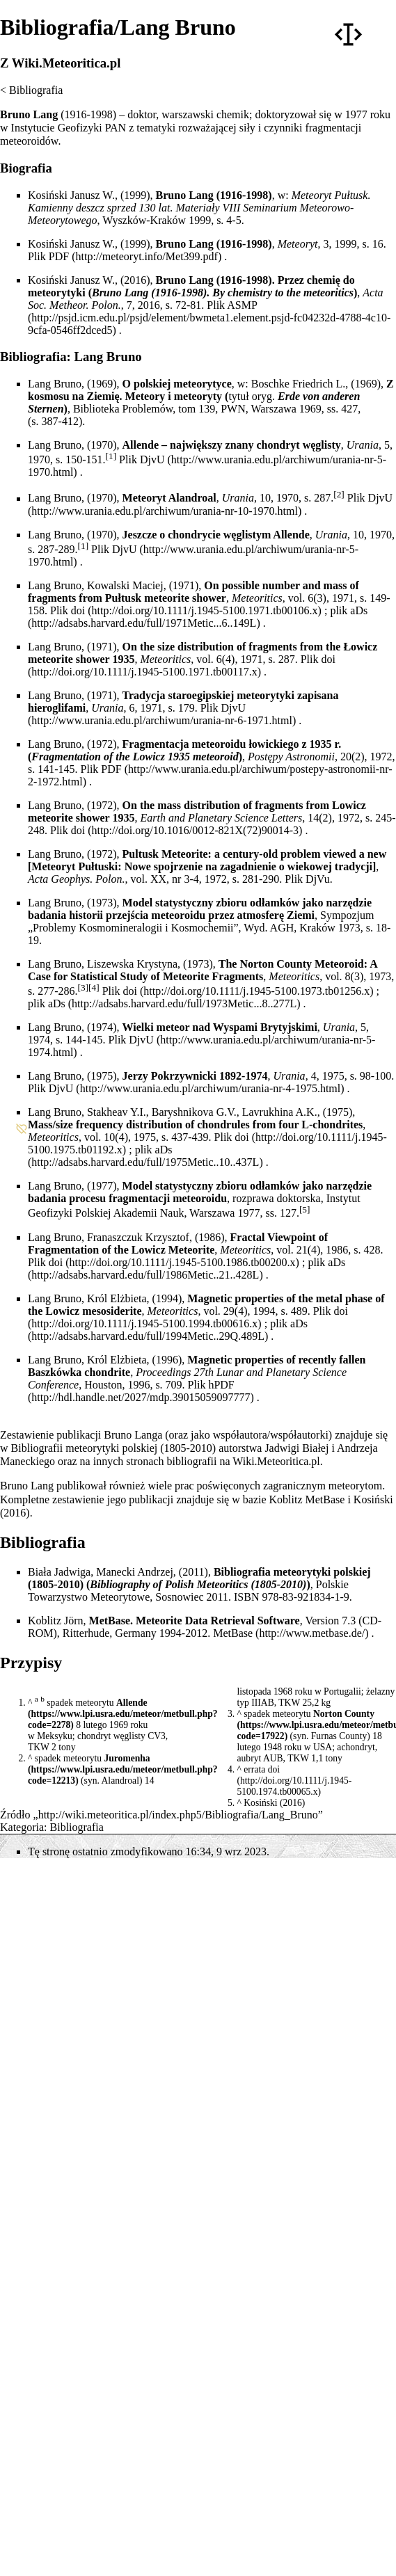 This screenshot has width=396, height=2576. What do you see at coordinates (348, 34) in the screenshot?
I see `move or reposition the text cursor` at bounding box center [348, 34].